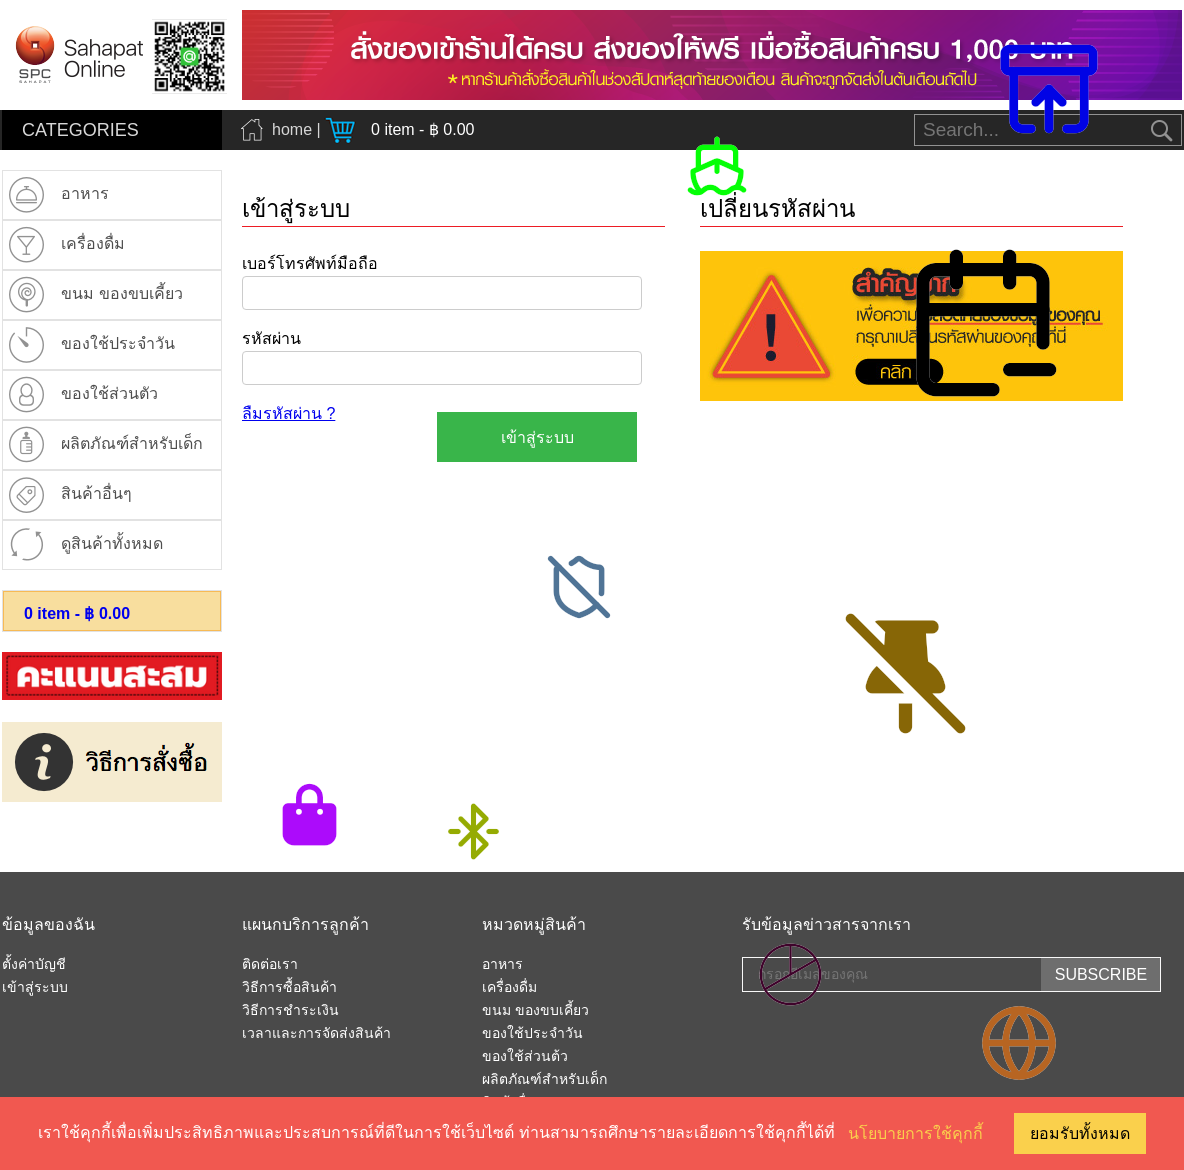  Describe the element at coordinates (1019, 1043) in the screenshot. I see `switch to global or international settings` at that location.